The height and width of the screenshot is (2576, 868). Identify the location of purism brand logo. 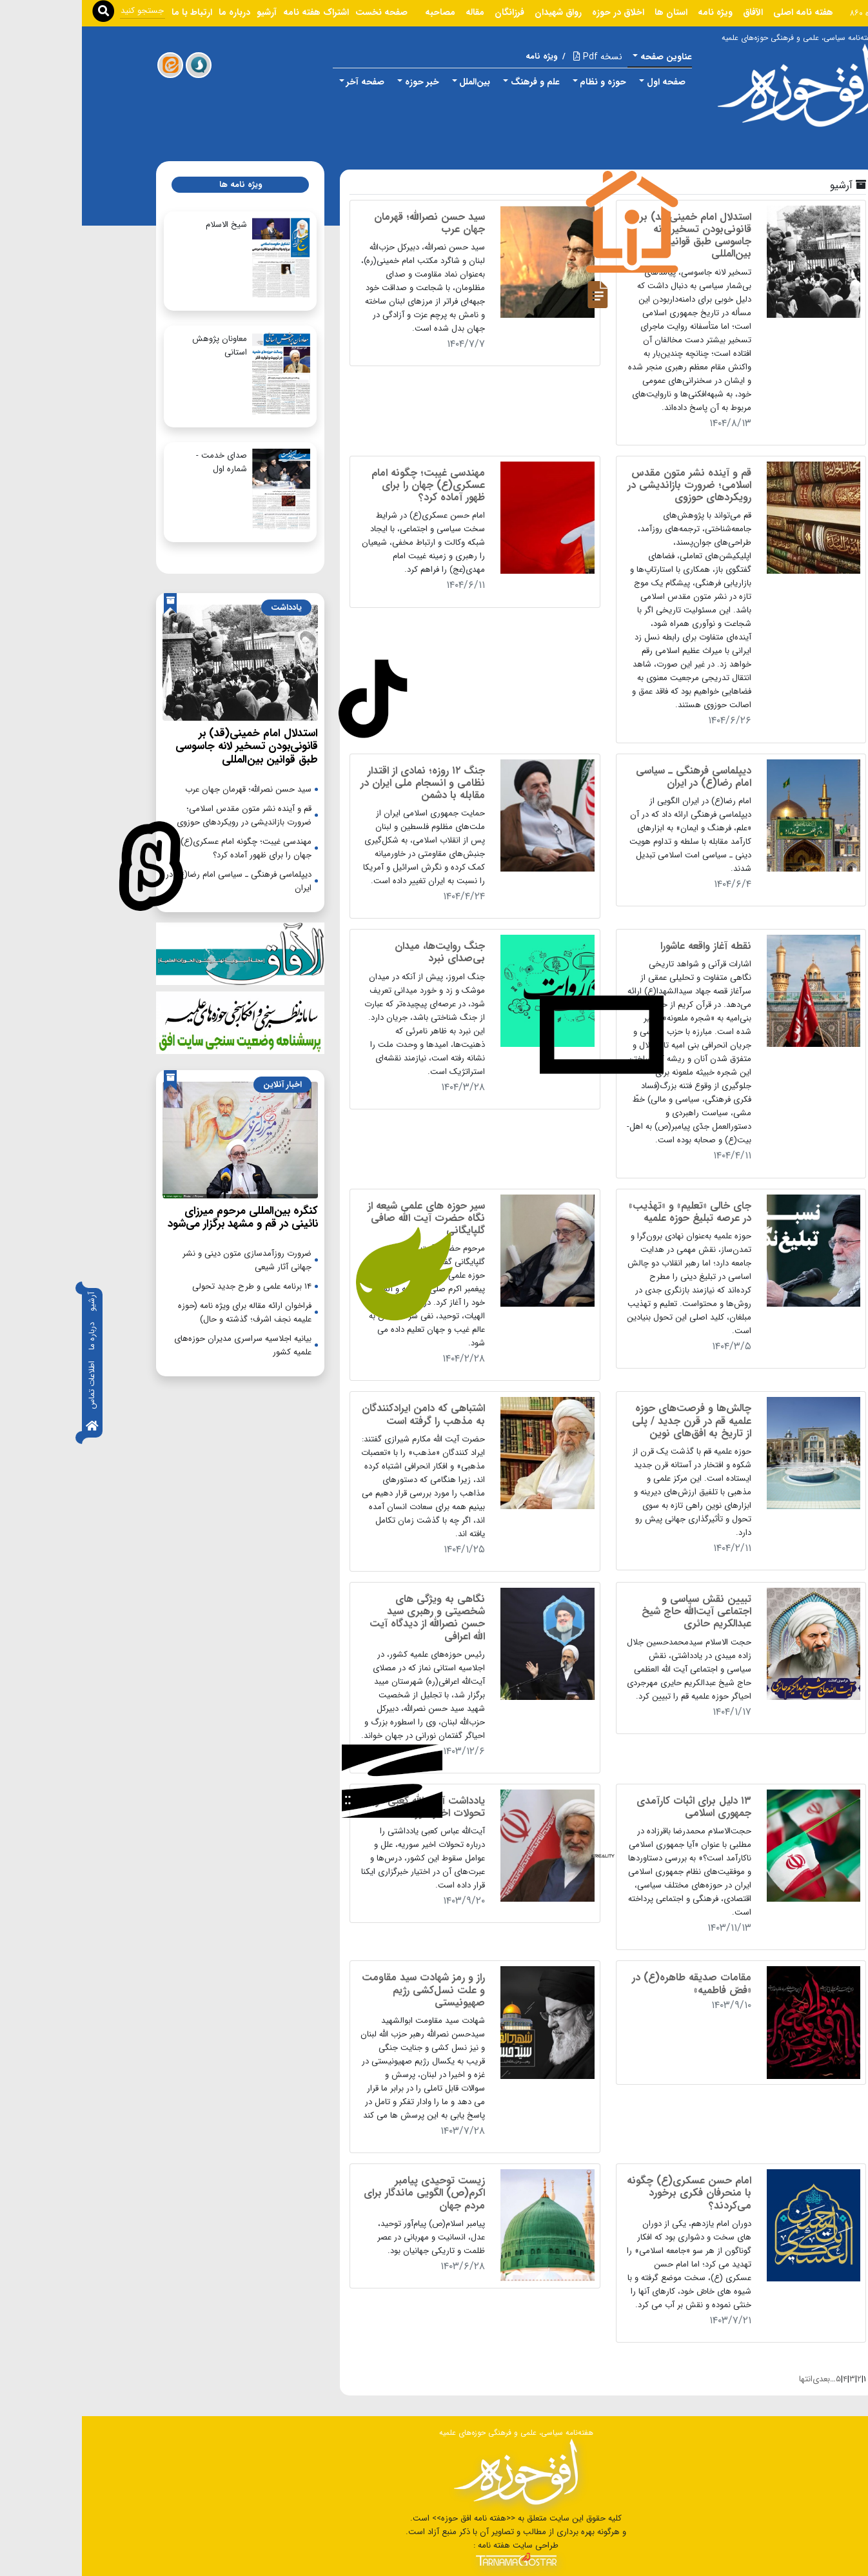
(602, 1035).